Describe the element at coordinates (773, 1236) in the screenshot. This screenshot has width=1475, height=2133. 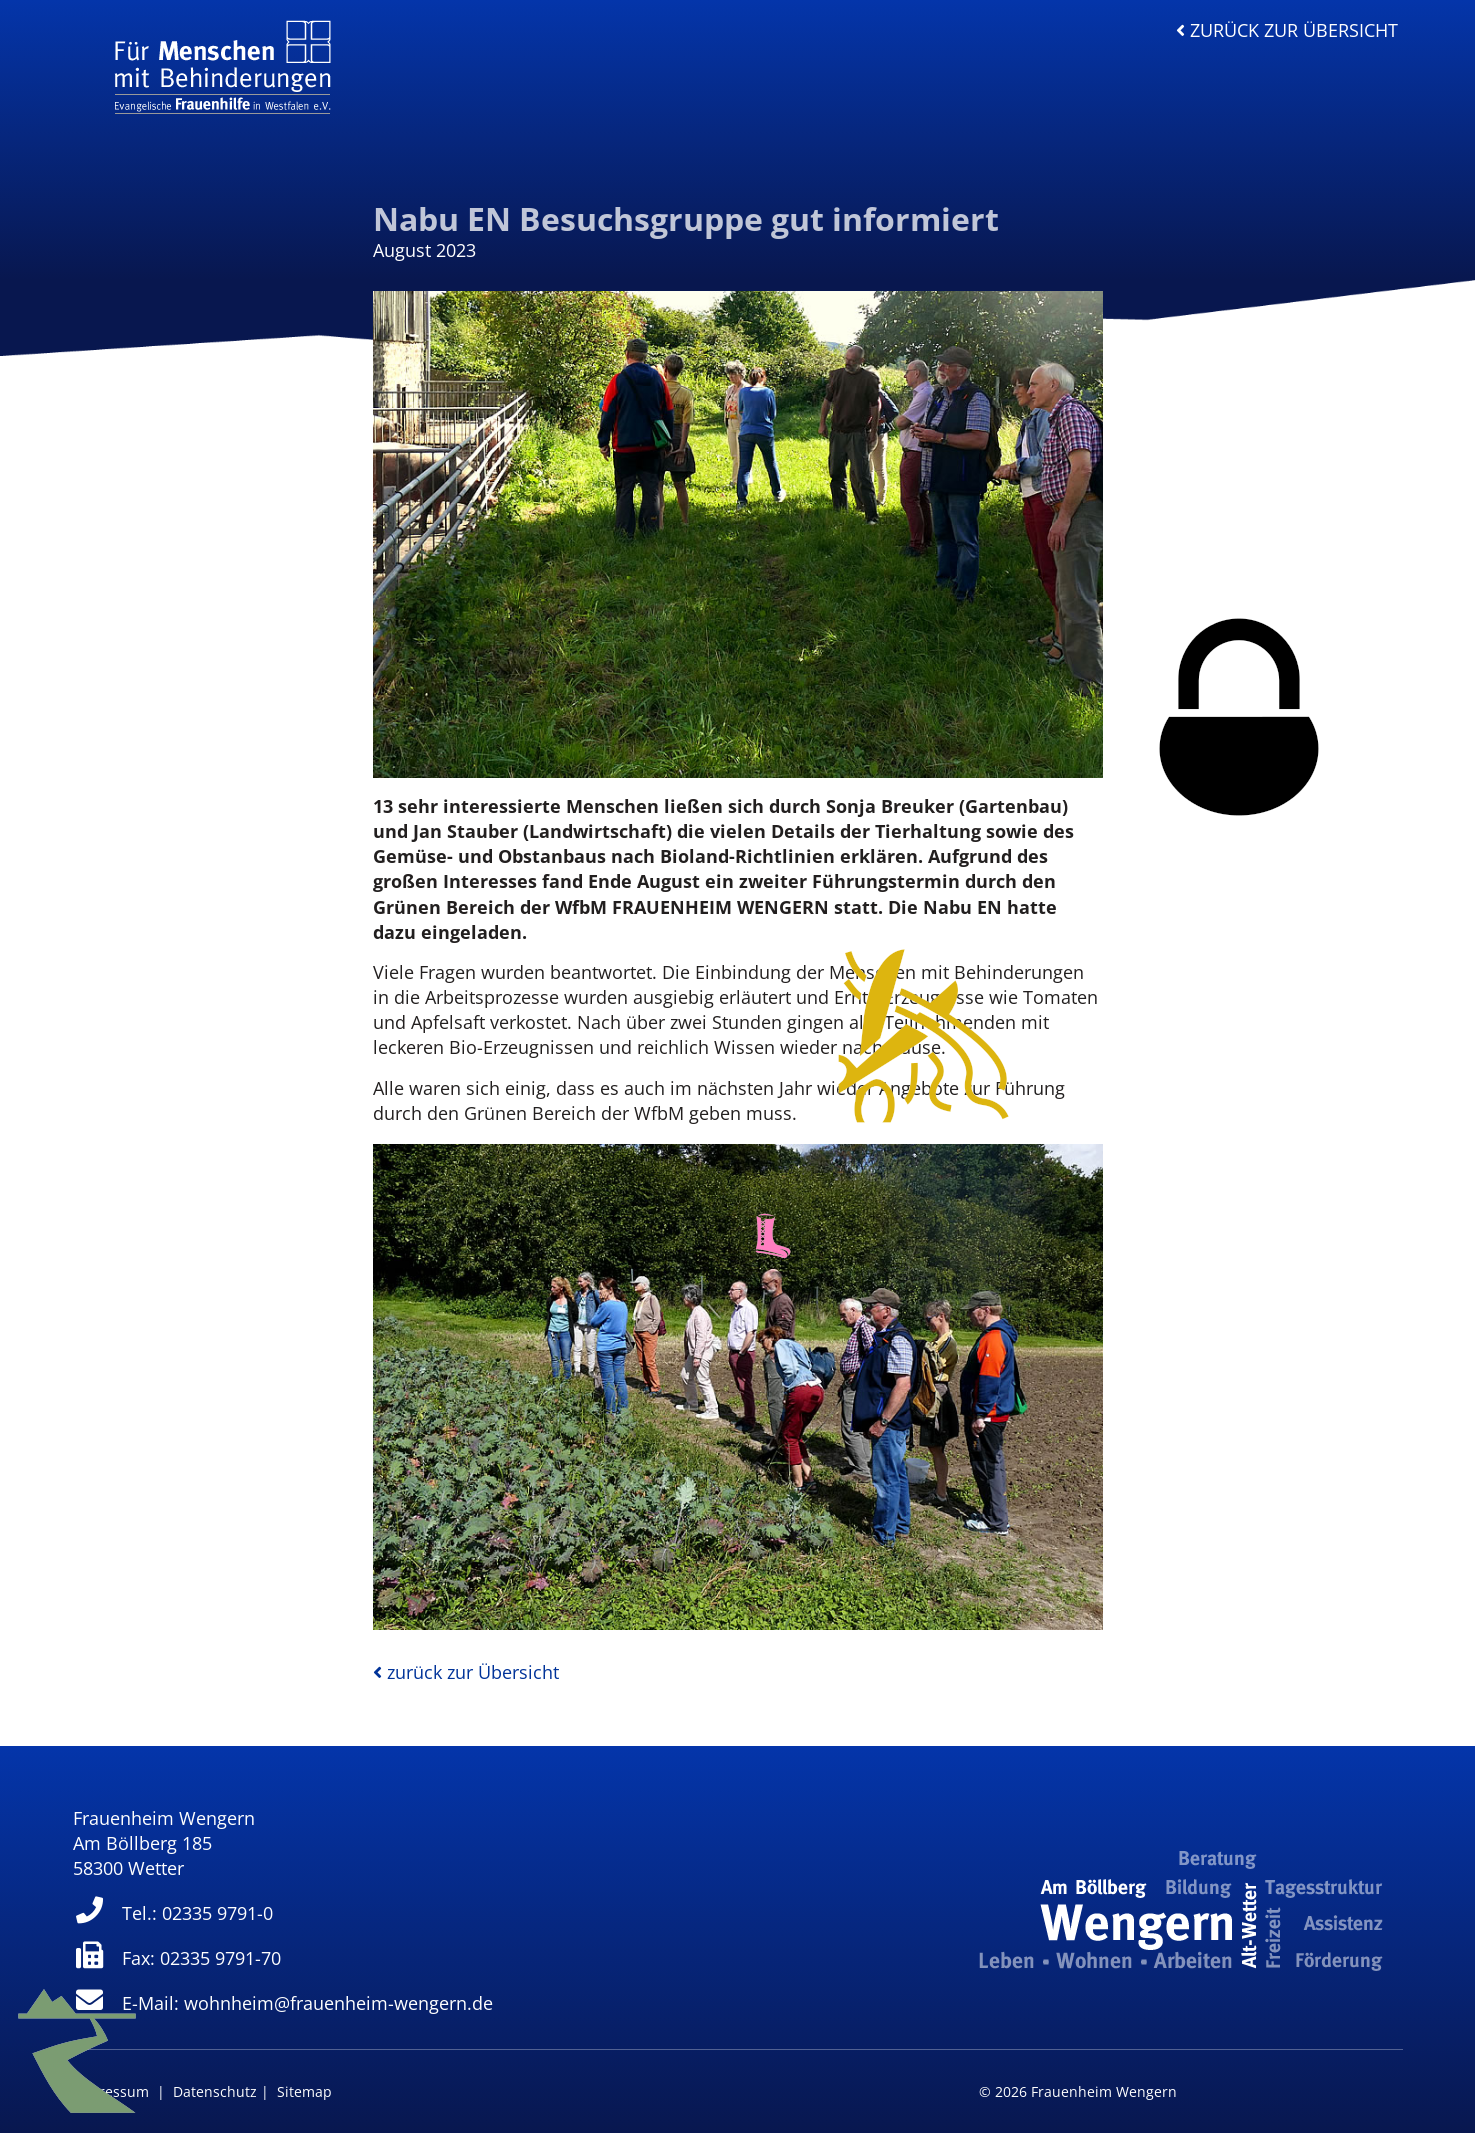
I see `select footwear or boot equipment` at that location.